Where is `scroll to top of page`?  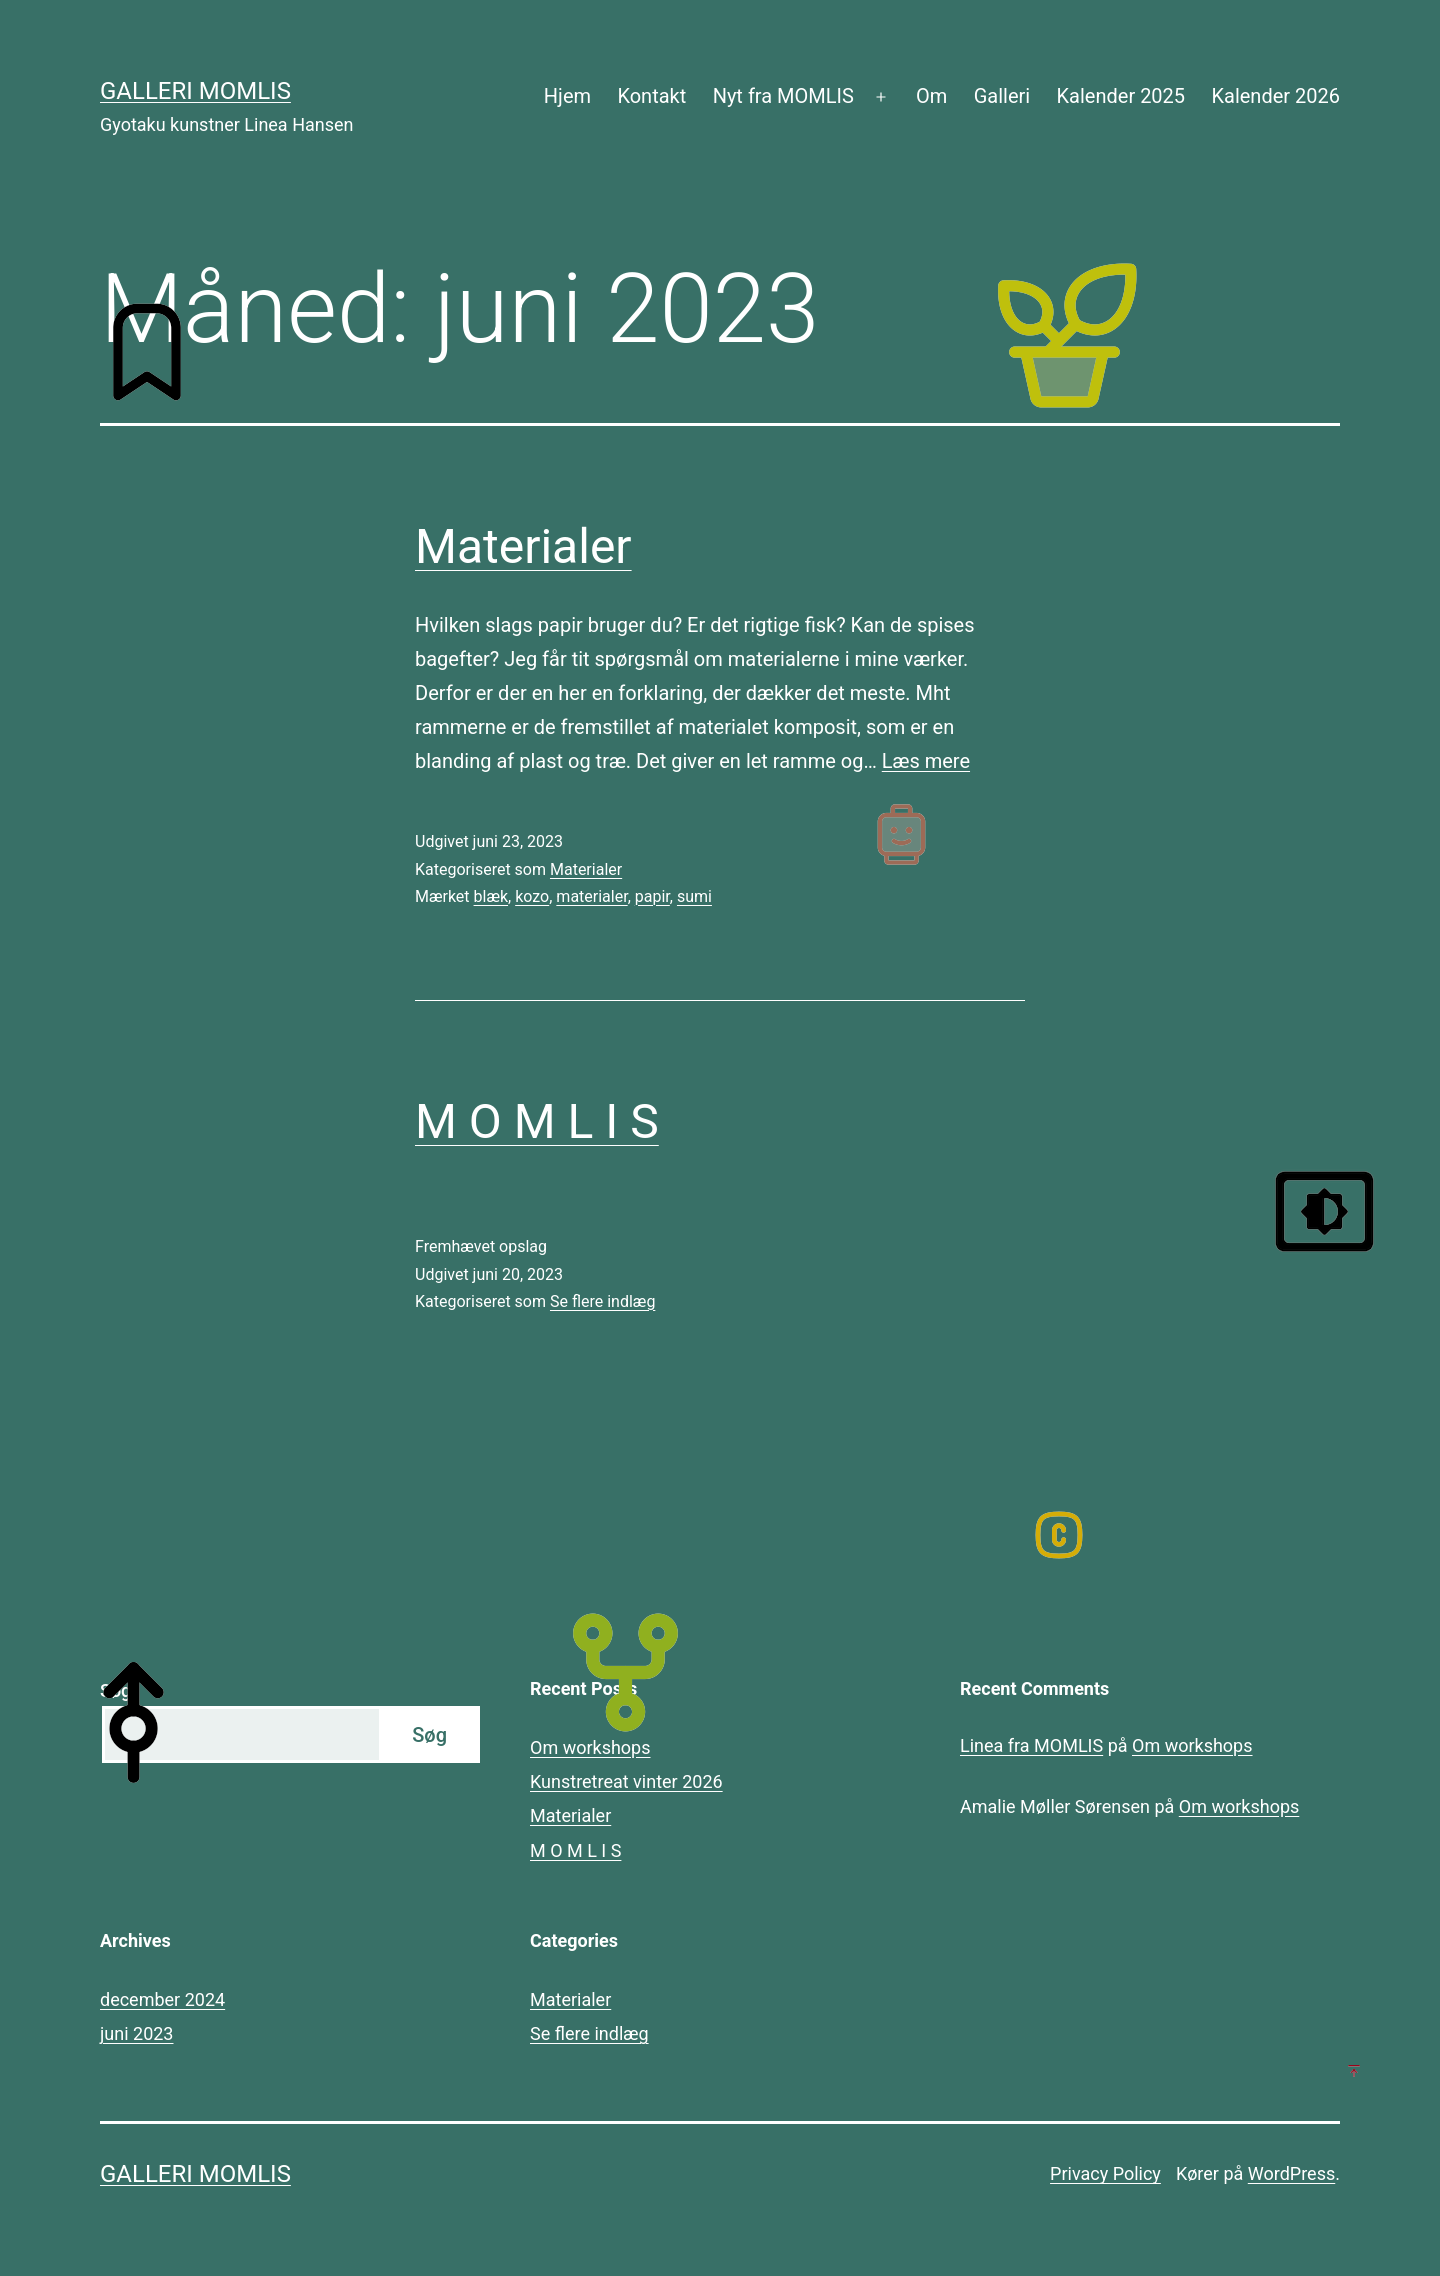 scroll to top of page is located at coordinates (1354, 2071).